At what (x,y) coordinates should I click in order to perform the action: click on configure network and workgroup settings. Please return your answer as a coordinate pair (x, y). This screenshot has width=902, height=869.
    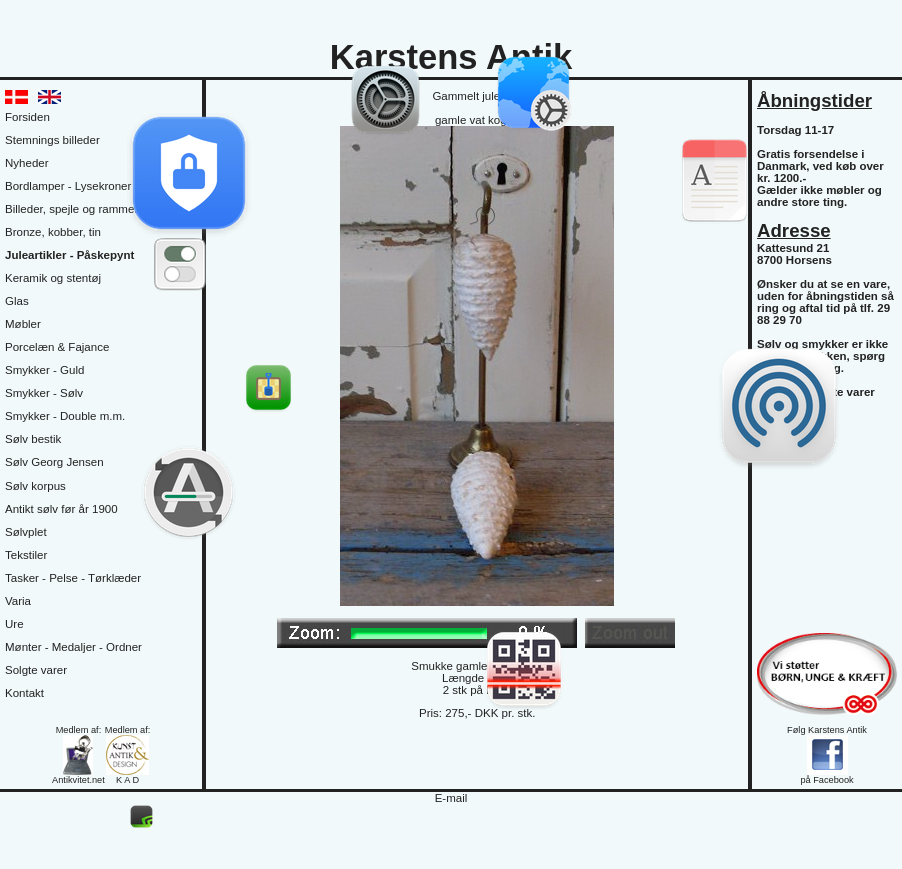
    Looking at the image, I should click on (533, 92).